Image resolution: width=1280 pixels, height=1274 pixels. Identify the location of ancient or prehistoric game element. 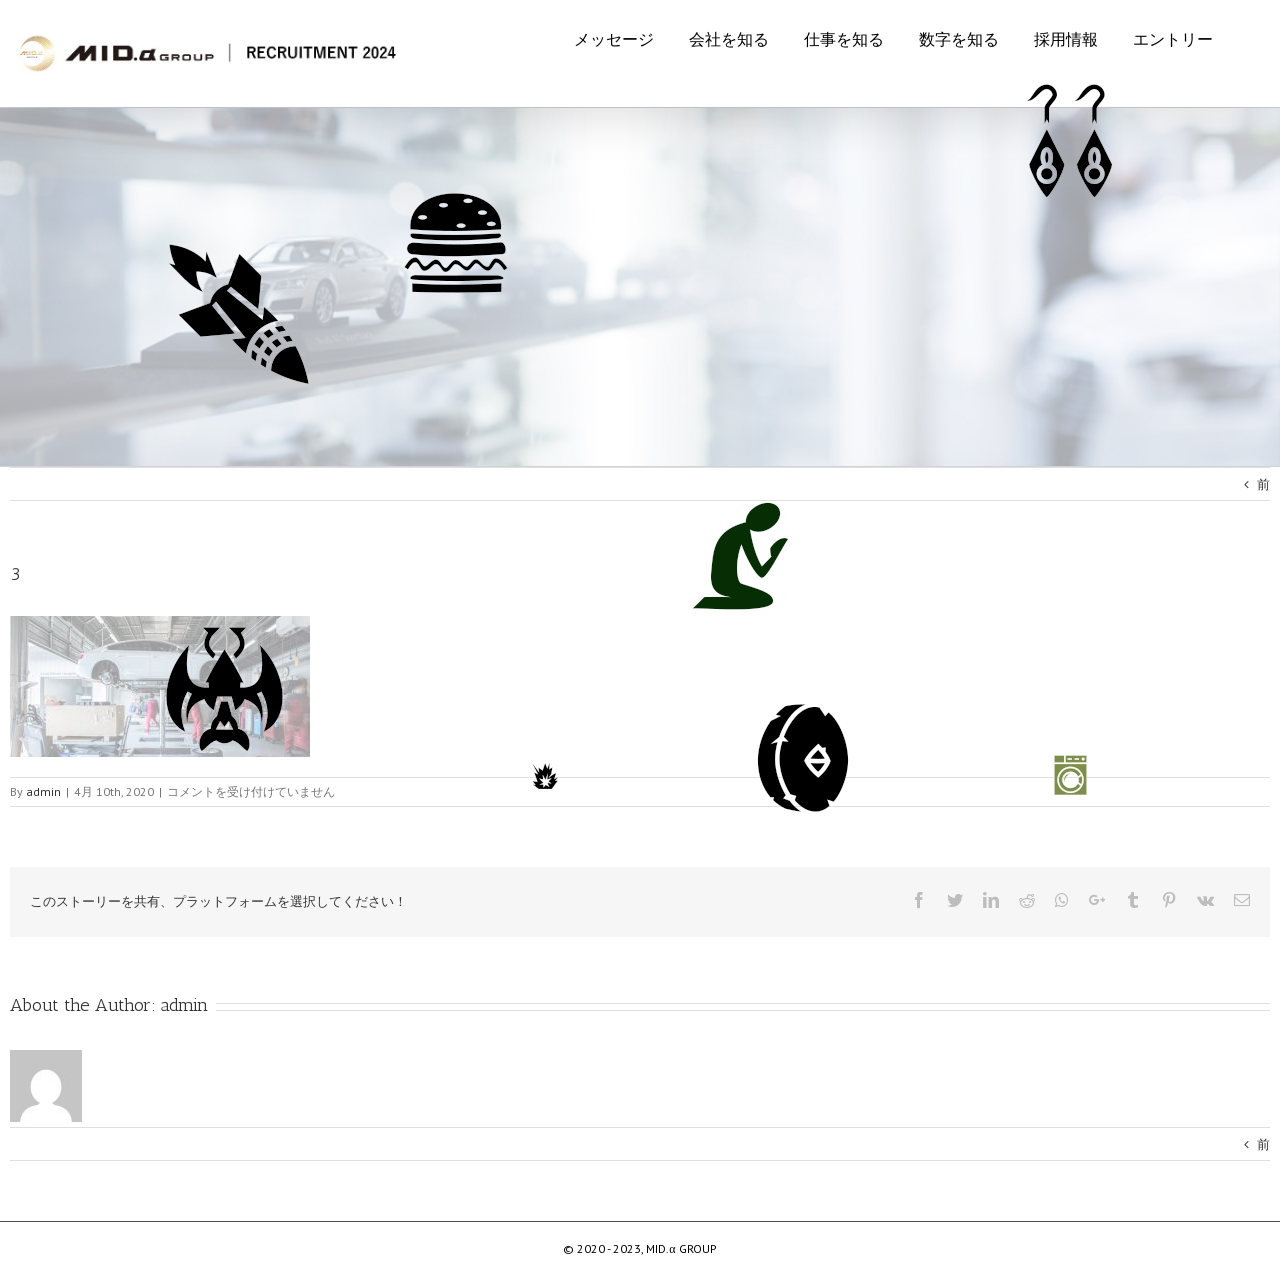
(803, 758).